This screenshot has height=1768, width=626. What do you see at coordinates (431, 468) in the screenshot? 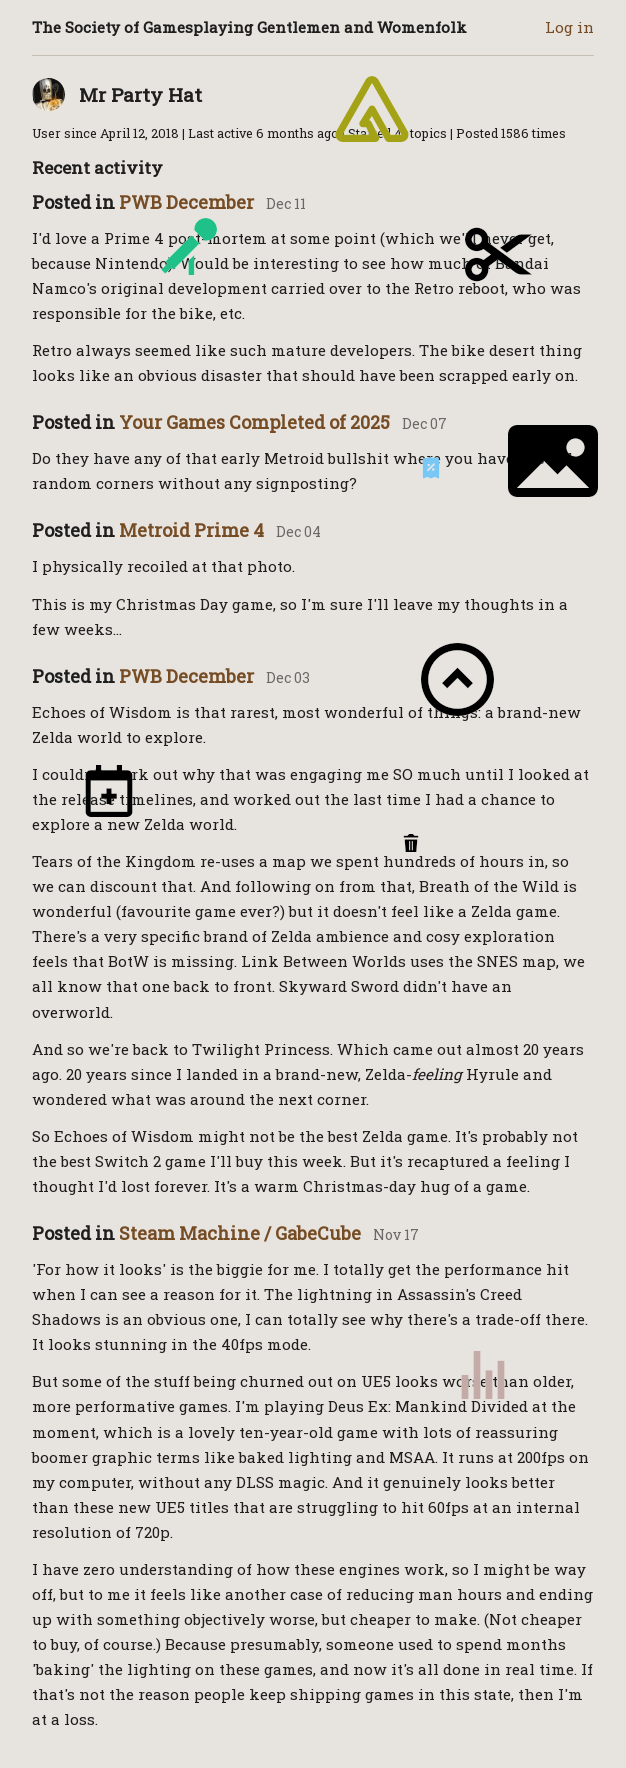
I see `view discount or coupon details` at bounding box center [431, 468].